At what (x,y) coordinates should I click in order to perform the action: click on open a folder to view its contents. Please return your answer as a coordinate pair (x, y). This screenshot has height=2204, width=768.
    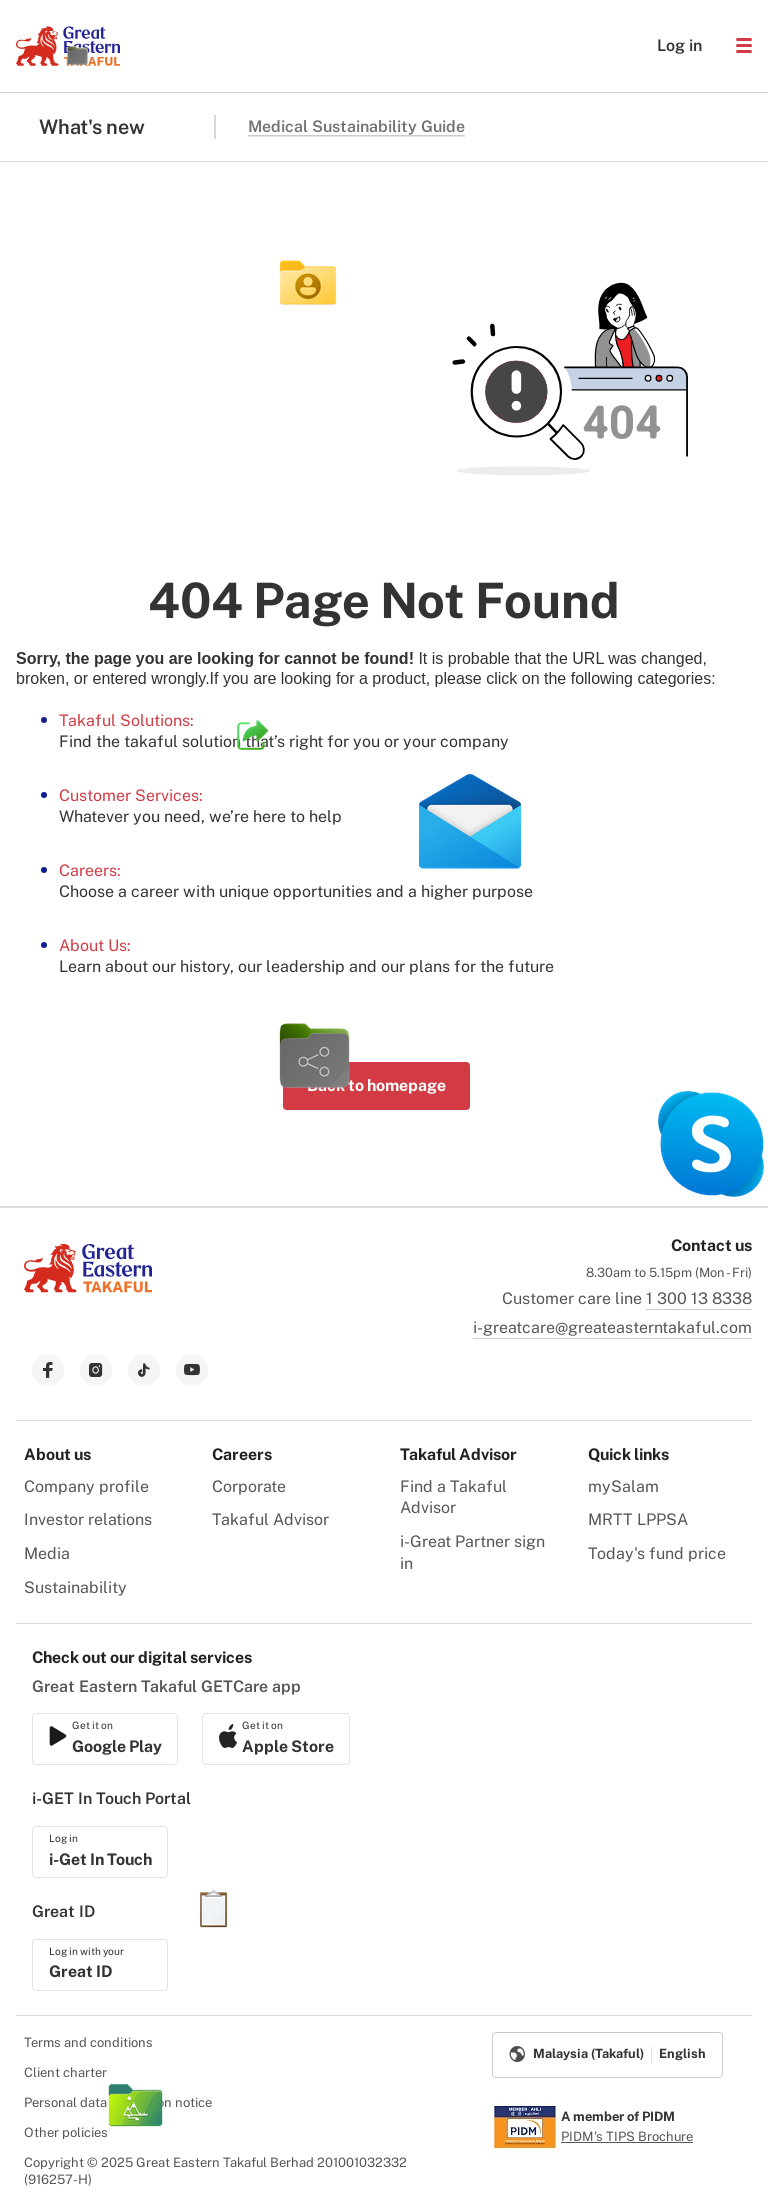
    Looking at the image, I should click on (77, 55).